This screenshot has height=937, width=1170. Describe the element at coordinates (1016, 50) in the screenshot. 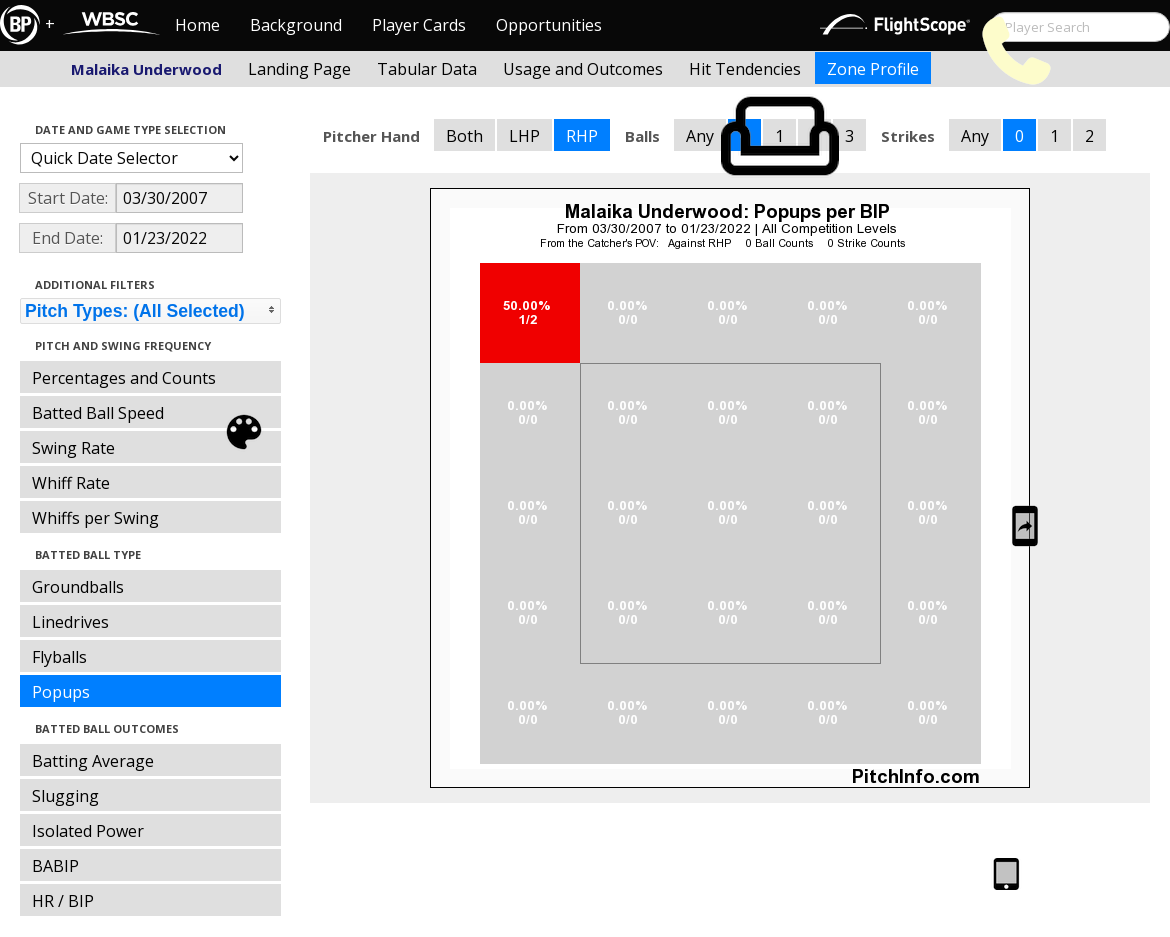

I see `make a phone call` at that location.